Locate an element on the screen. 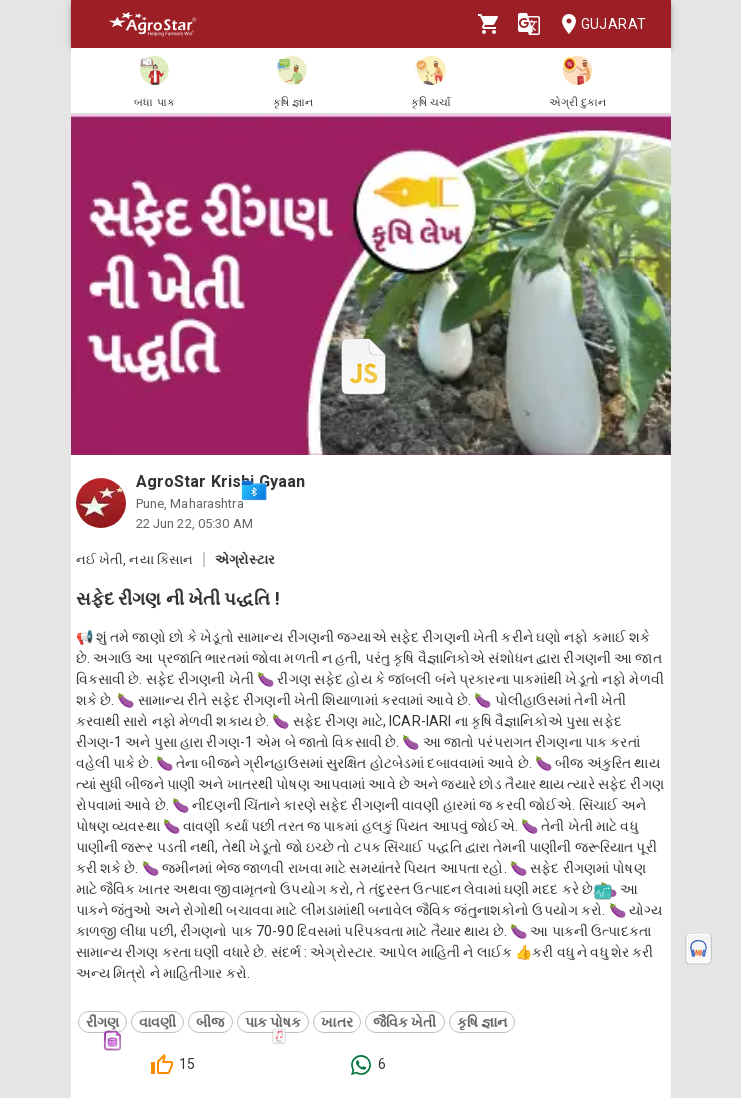 This screenshot has height=1098, width=741. open bluetooth file transfers folder is located at coordinates (254, 491).